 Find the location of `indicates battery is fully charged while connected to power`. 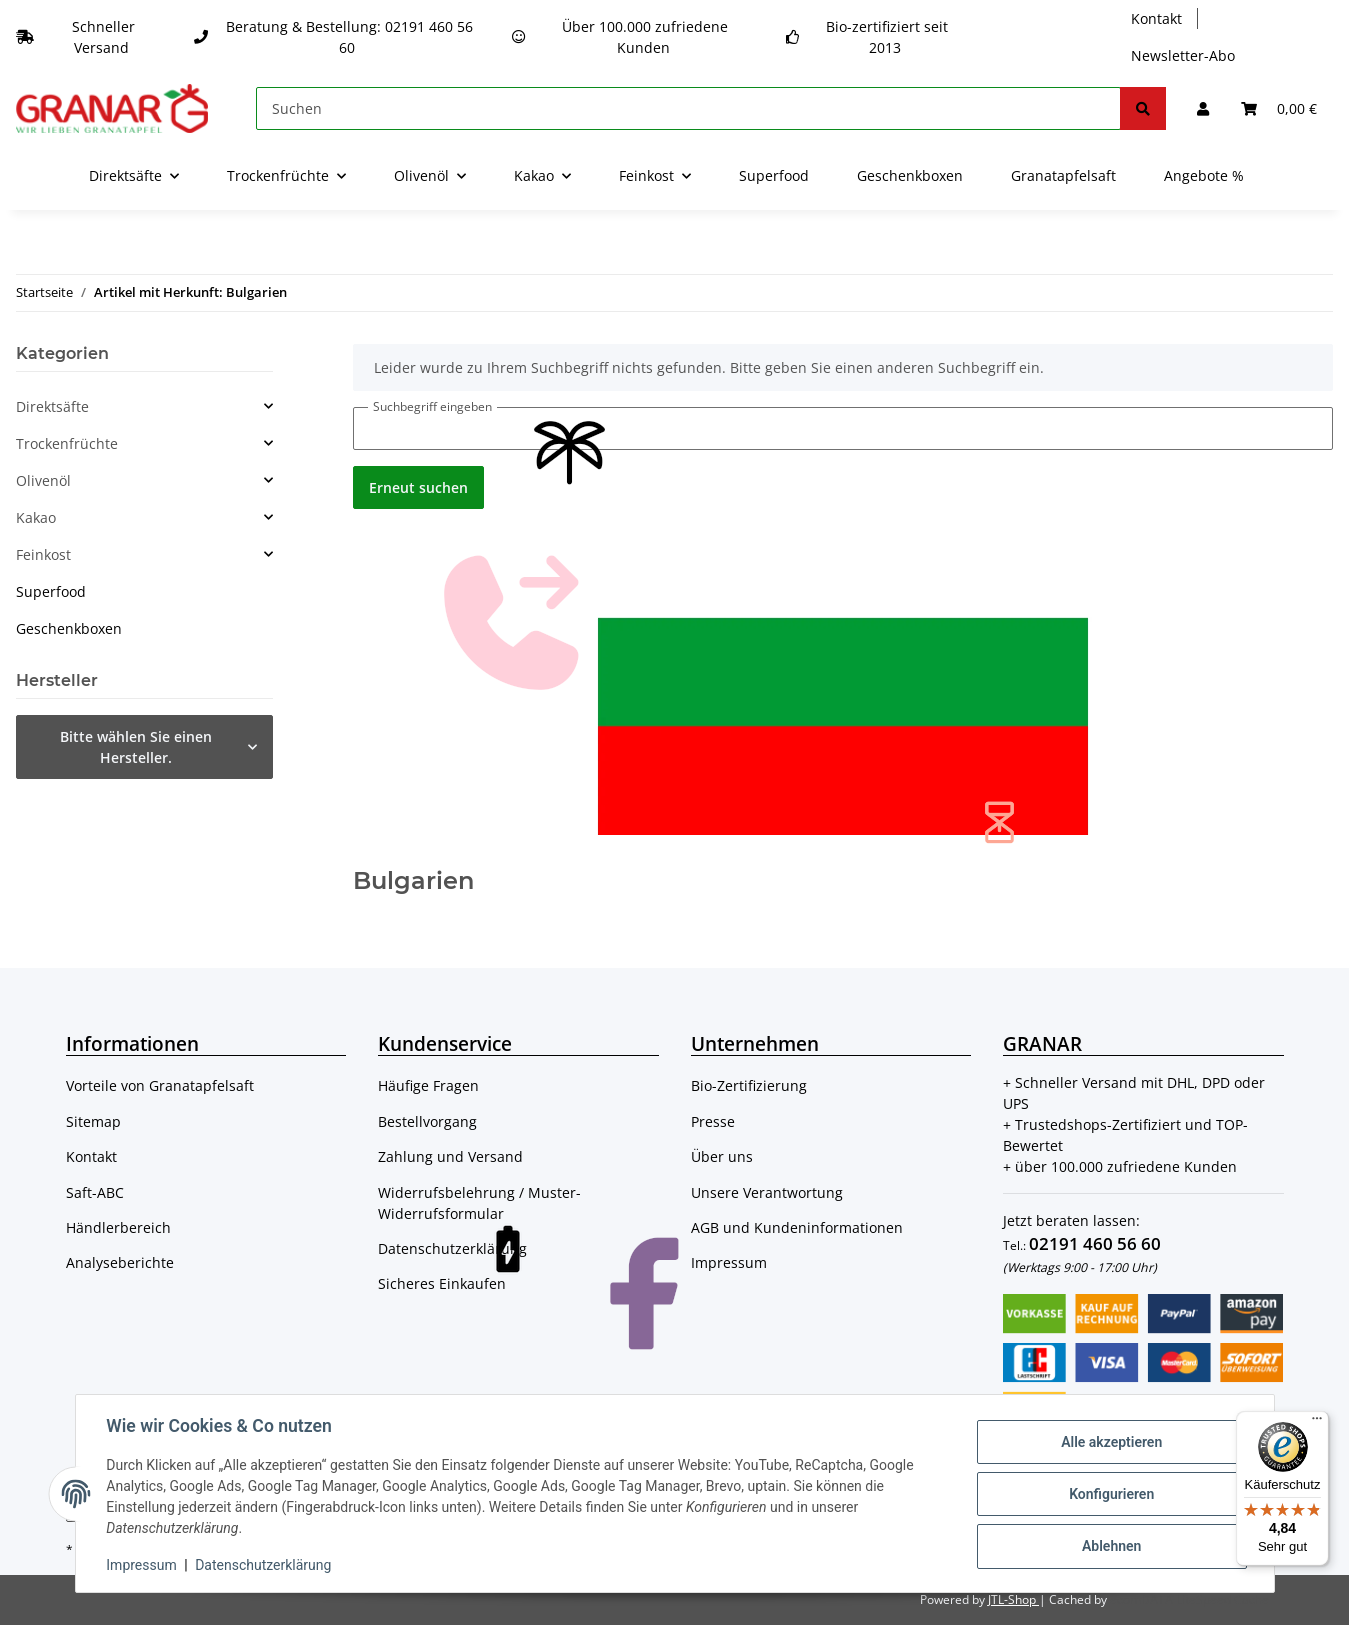

indicates battery is fully charged while connected to power is located at coordinates (508, 1249).